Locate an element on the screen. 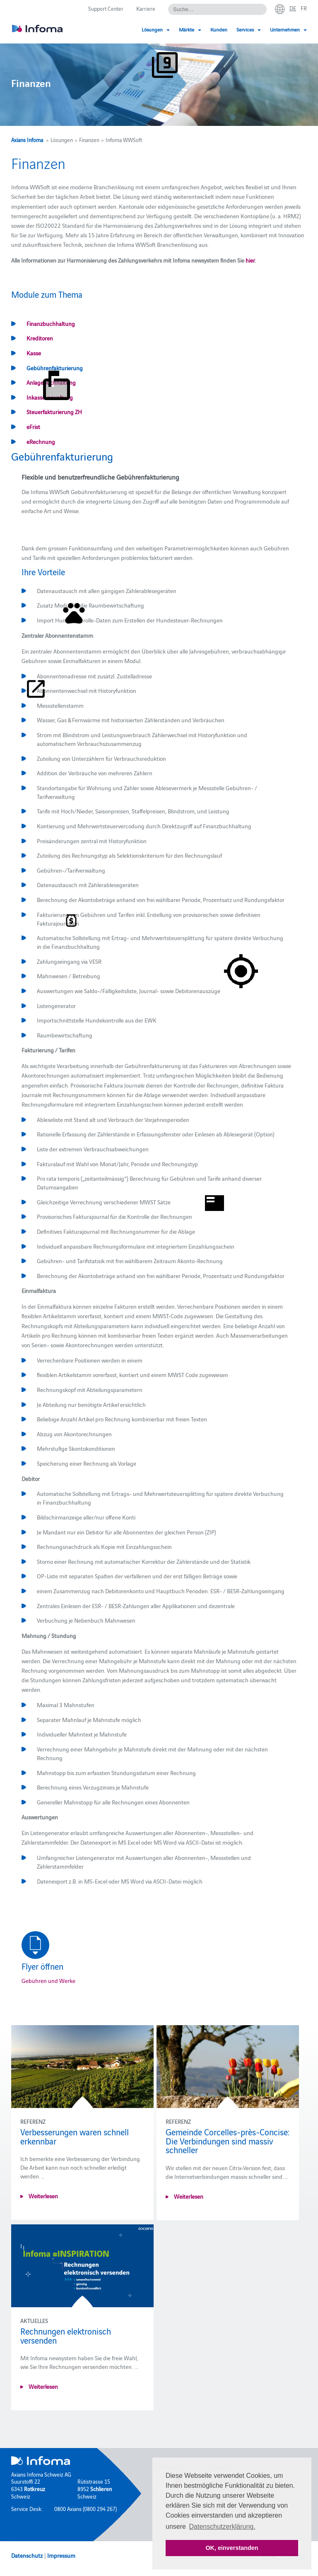 The width and height of the screenshot is (318, 2576). view featured playlist is located at coordinates (214, 1203).